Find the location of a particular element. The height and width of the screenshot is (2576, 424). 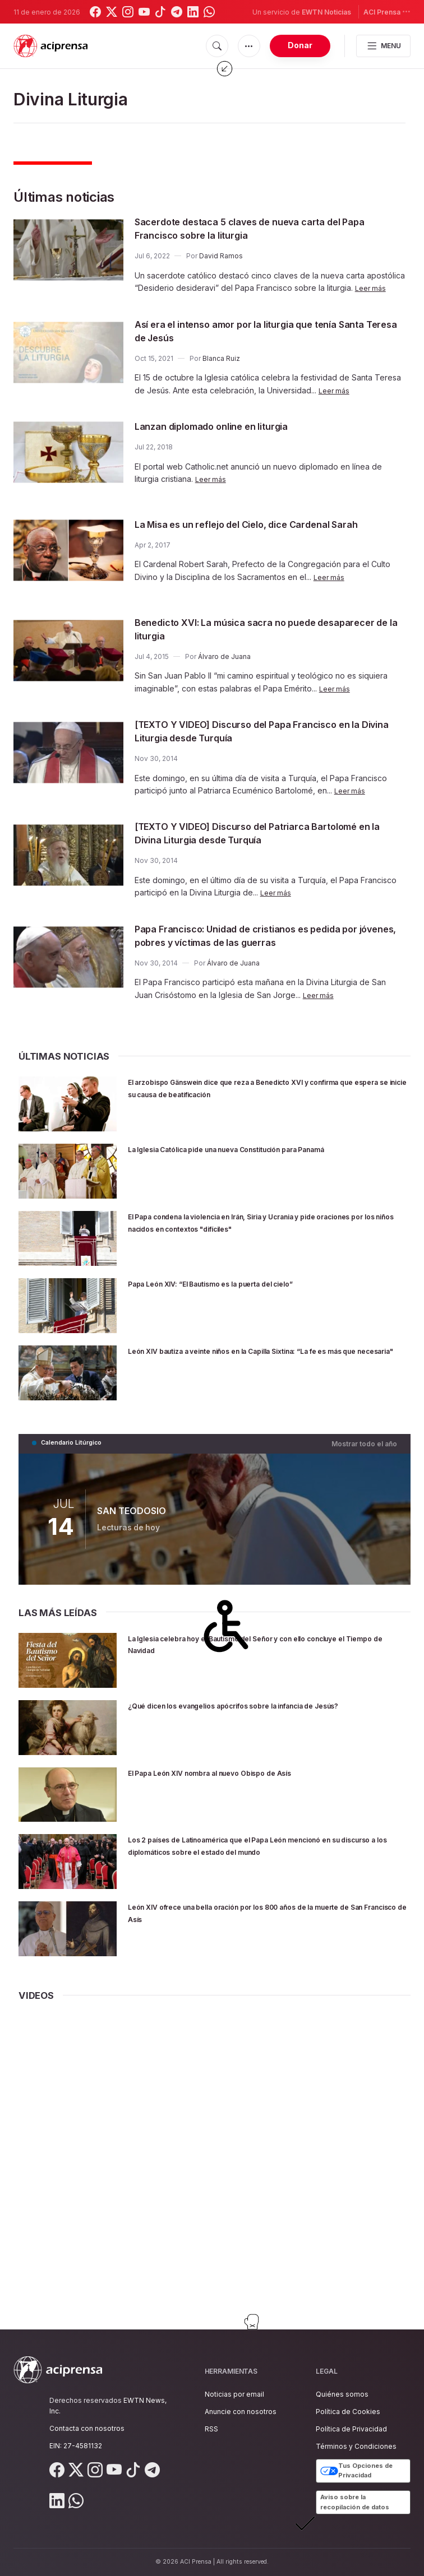

confirm or submit an action is located at coordinates (305, 2522).